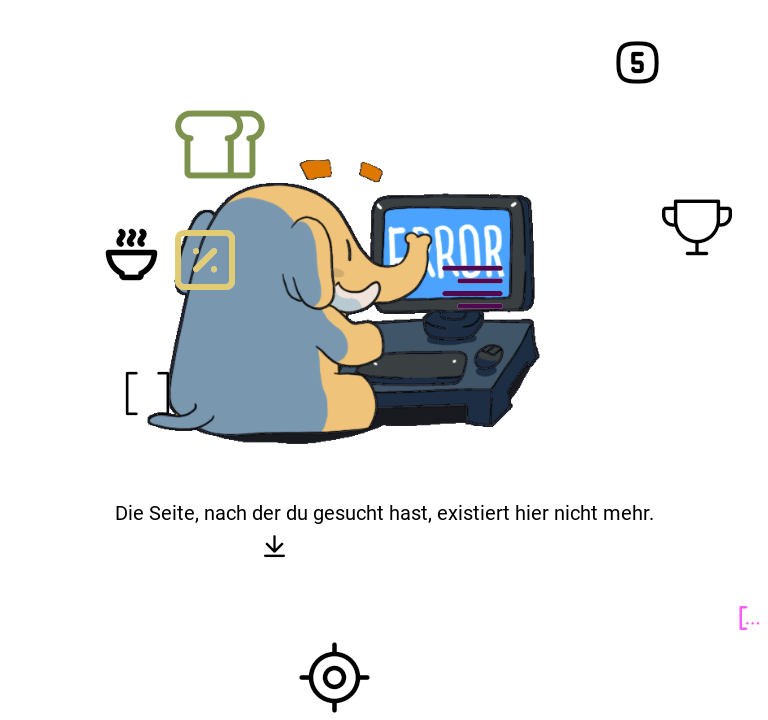 Image resolution: width=768 pixels, height=720 pixels. I want to click on browse bakery or bread products, so click(221, 144).